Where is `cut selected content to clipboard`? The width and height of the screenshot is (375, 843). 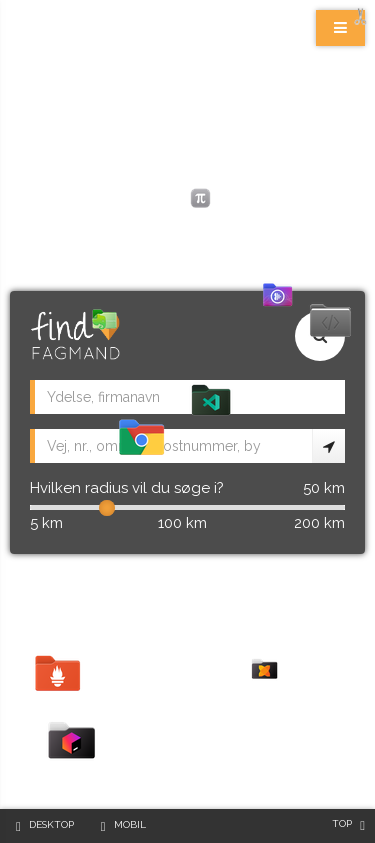 cut selected content to clipboard is located at coordinates (360, 16).